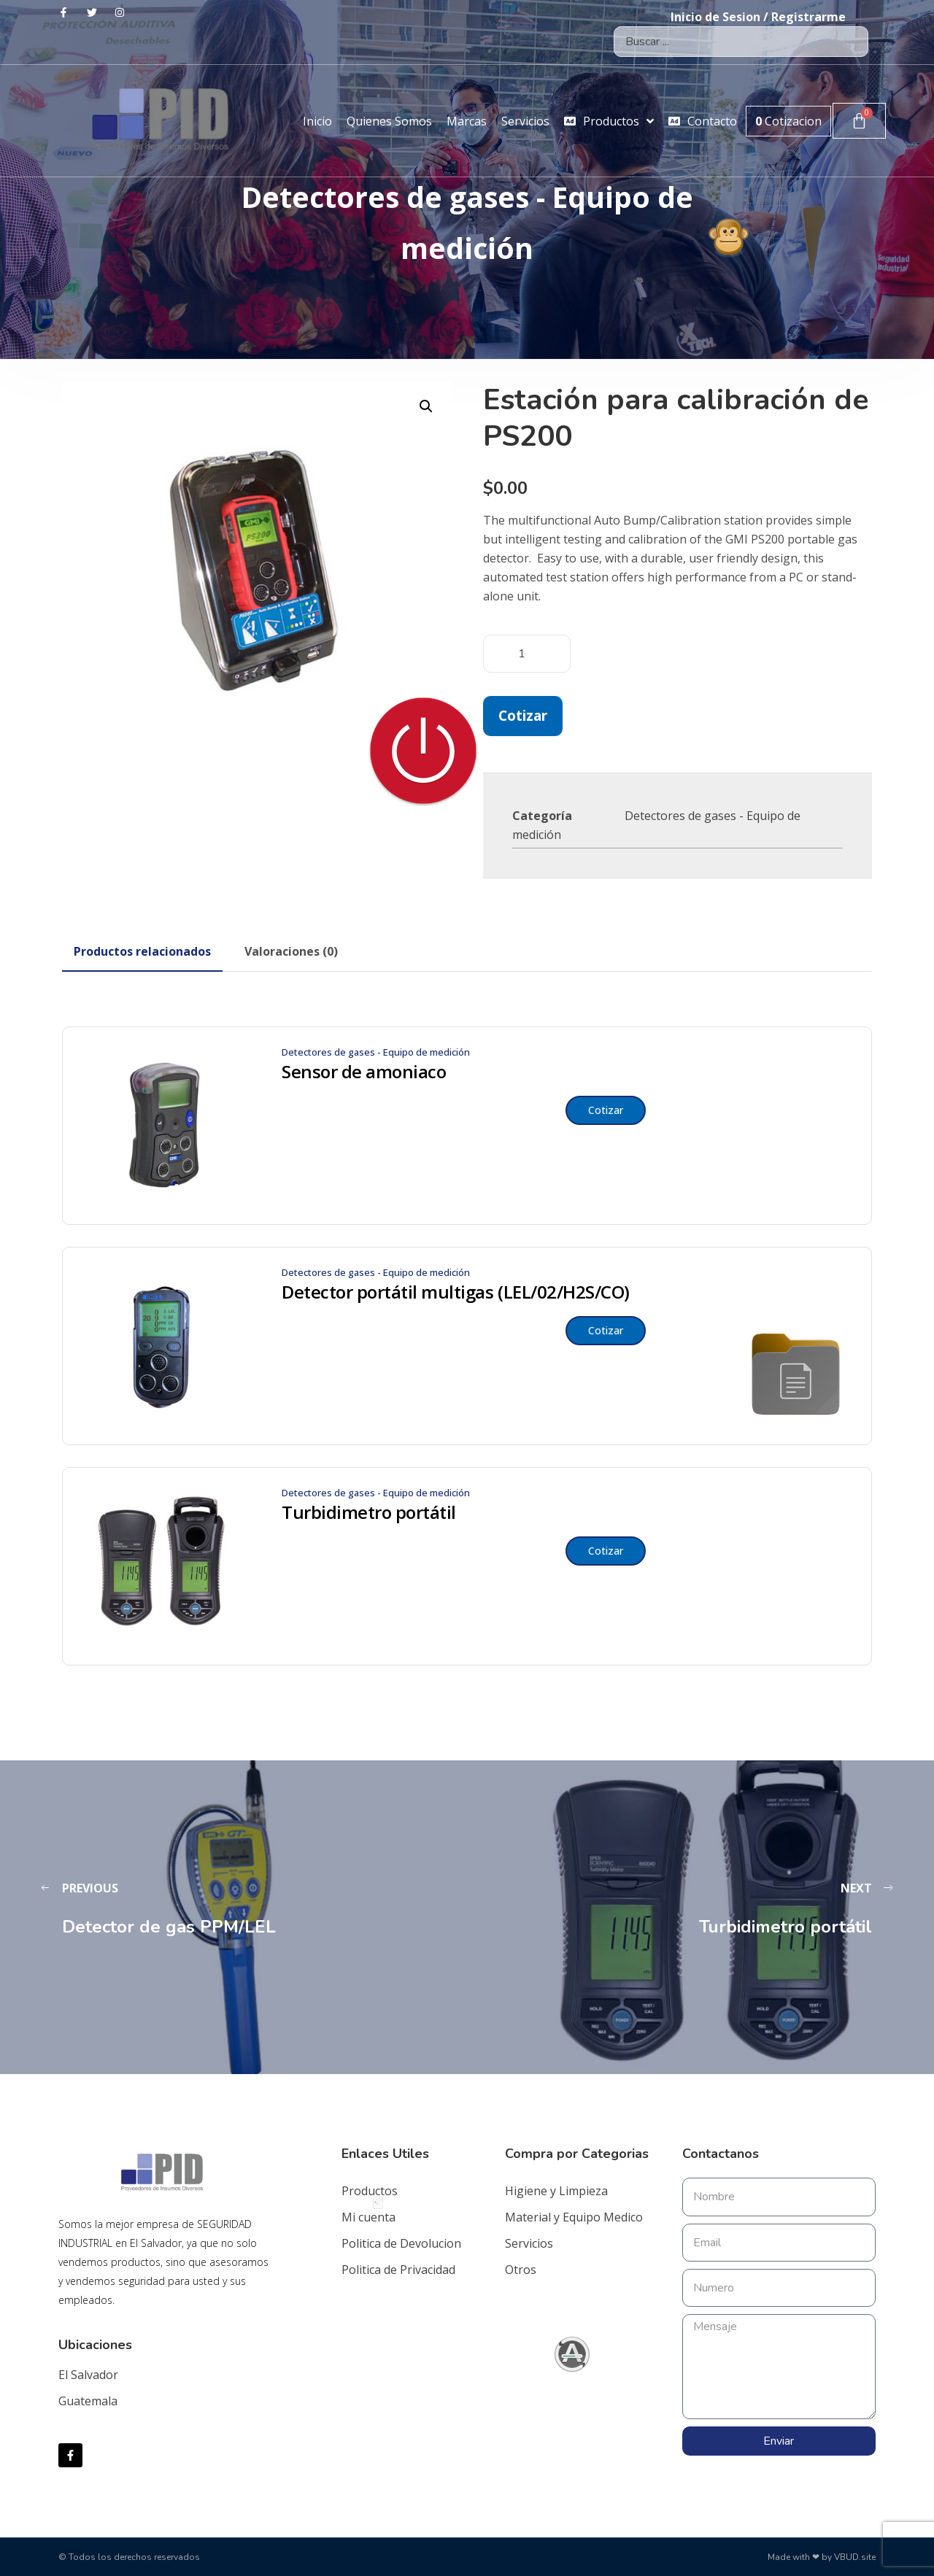 This screenshot has height=2576, width=934. I want to click on open your documents folder, so click(795, 1374).